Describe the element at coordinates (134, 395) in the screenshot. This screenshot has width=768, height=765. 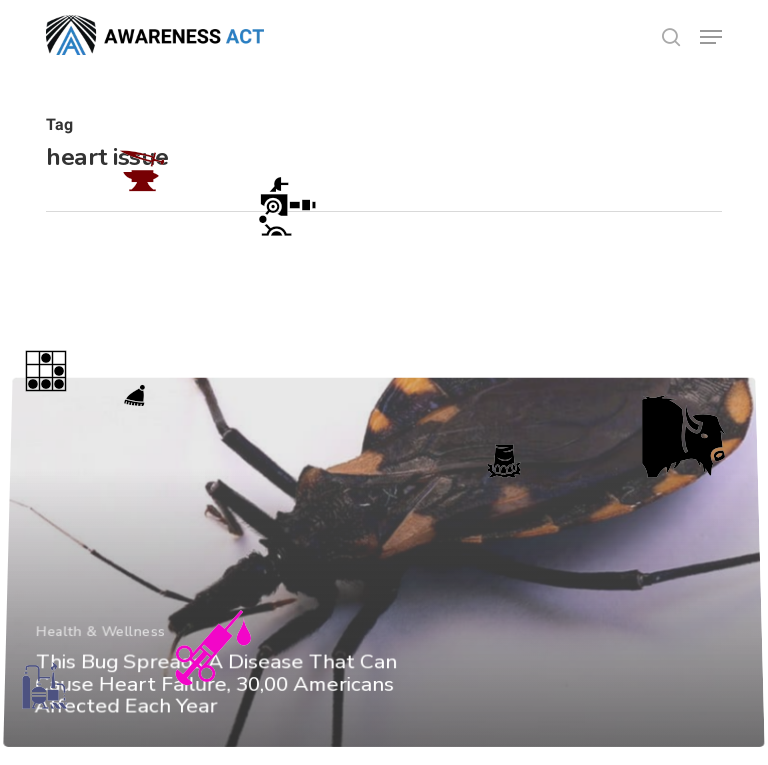
I see `winter clothing or cold weather gear category` at that location.